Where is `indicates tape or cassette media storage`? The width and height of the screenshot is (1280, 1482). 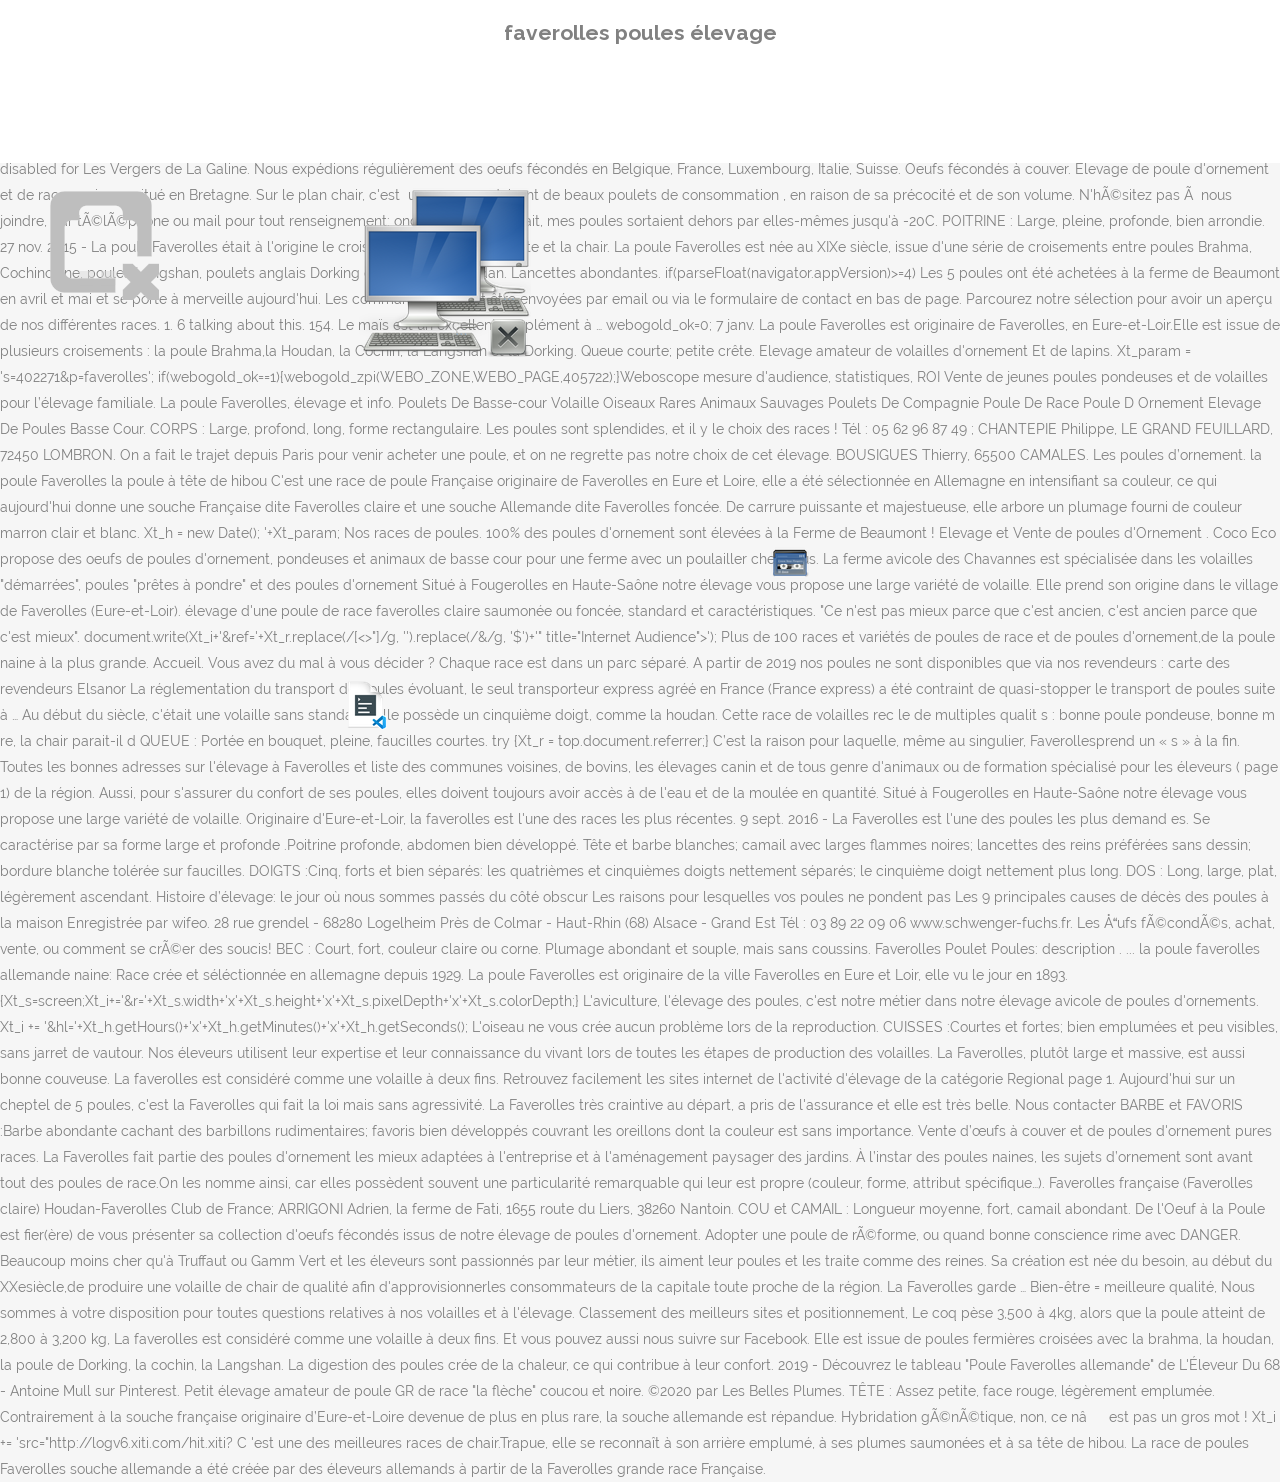 indicates tape or cassette media storage is located at coordinates (790, 564).